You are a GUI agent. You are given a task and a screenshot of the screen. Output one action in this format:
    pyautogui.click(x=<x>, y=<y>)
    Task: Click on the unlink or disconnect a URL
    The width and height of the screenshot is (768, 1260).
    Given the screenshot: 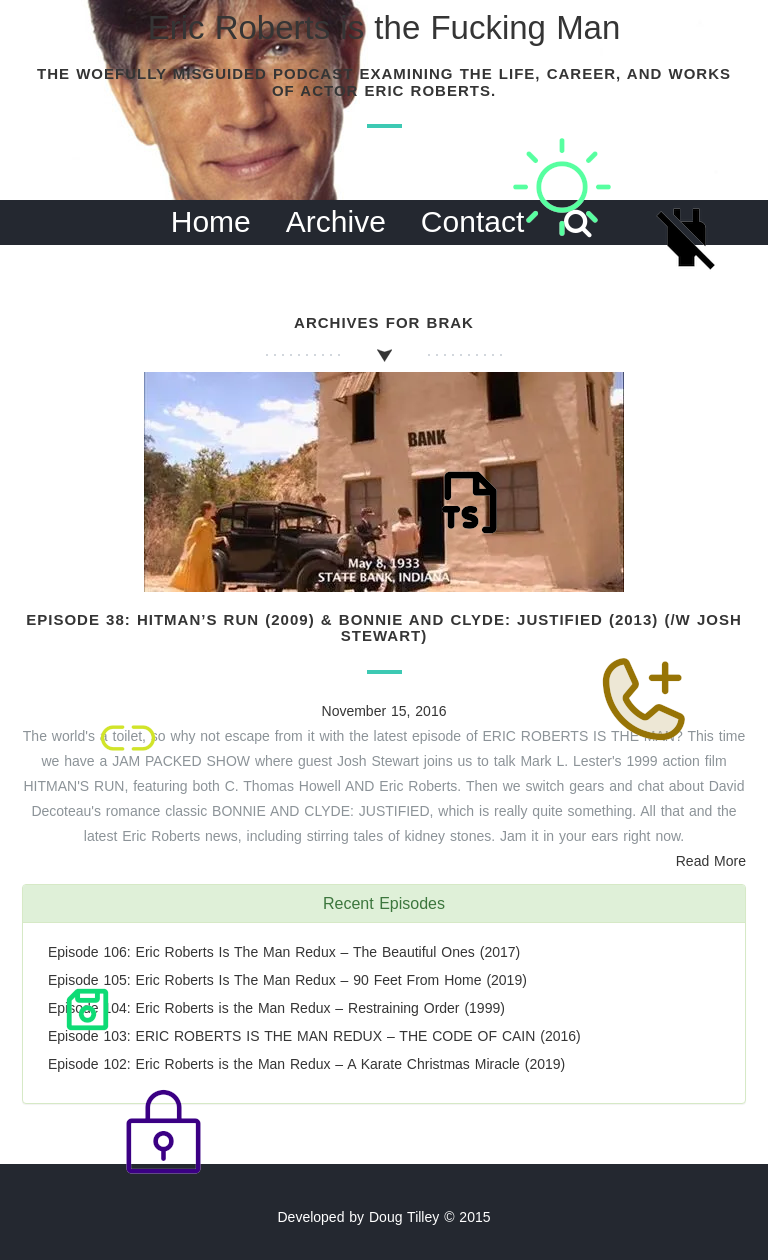 What is the action you would take?
    pyautogui.click(x=128, y=738)
    